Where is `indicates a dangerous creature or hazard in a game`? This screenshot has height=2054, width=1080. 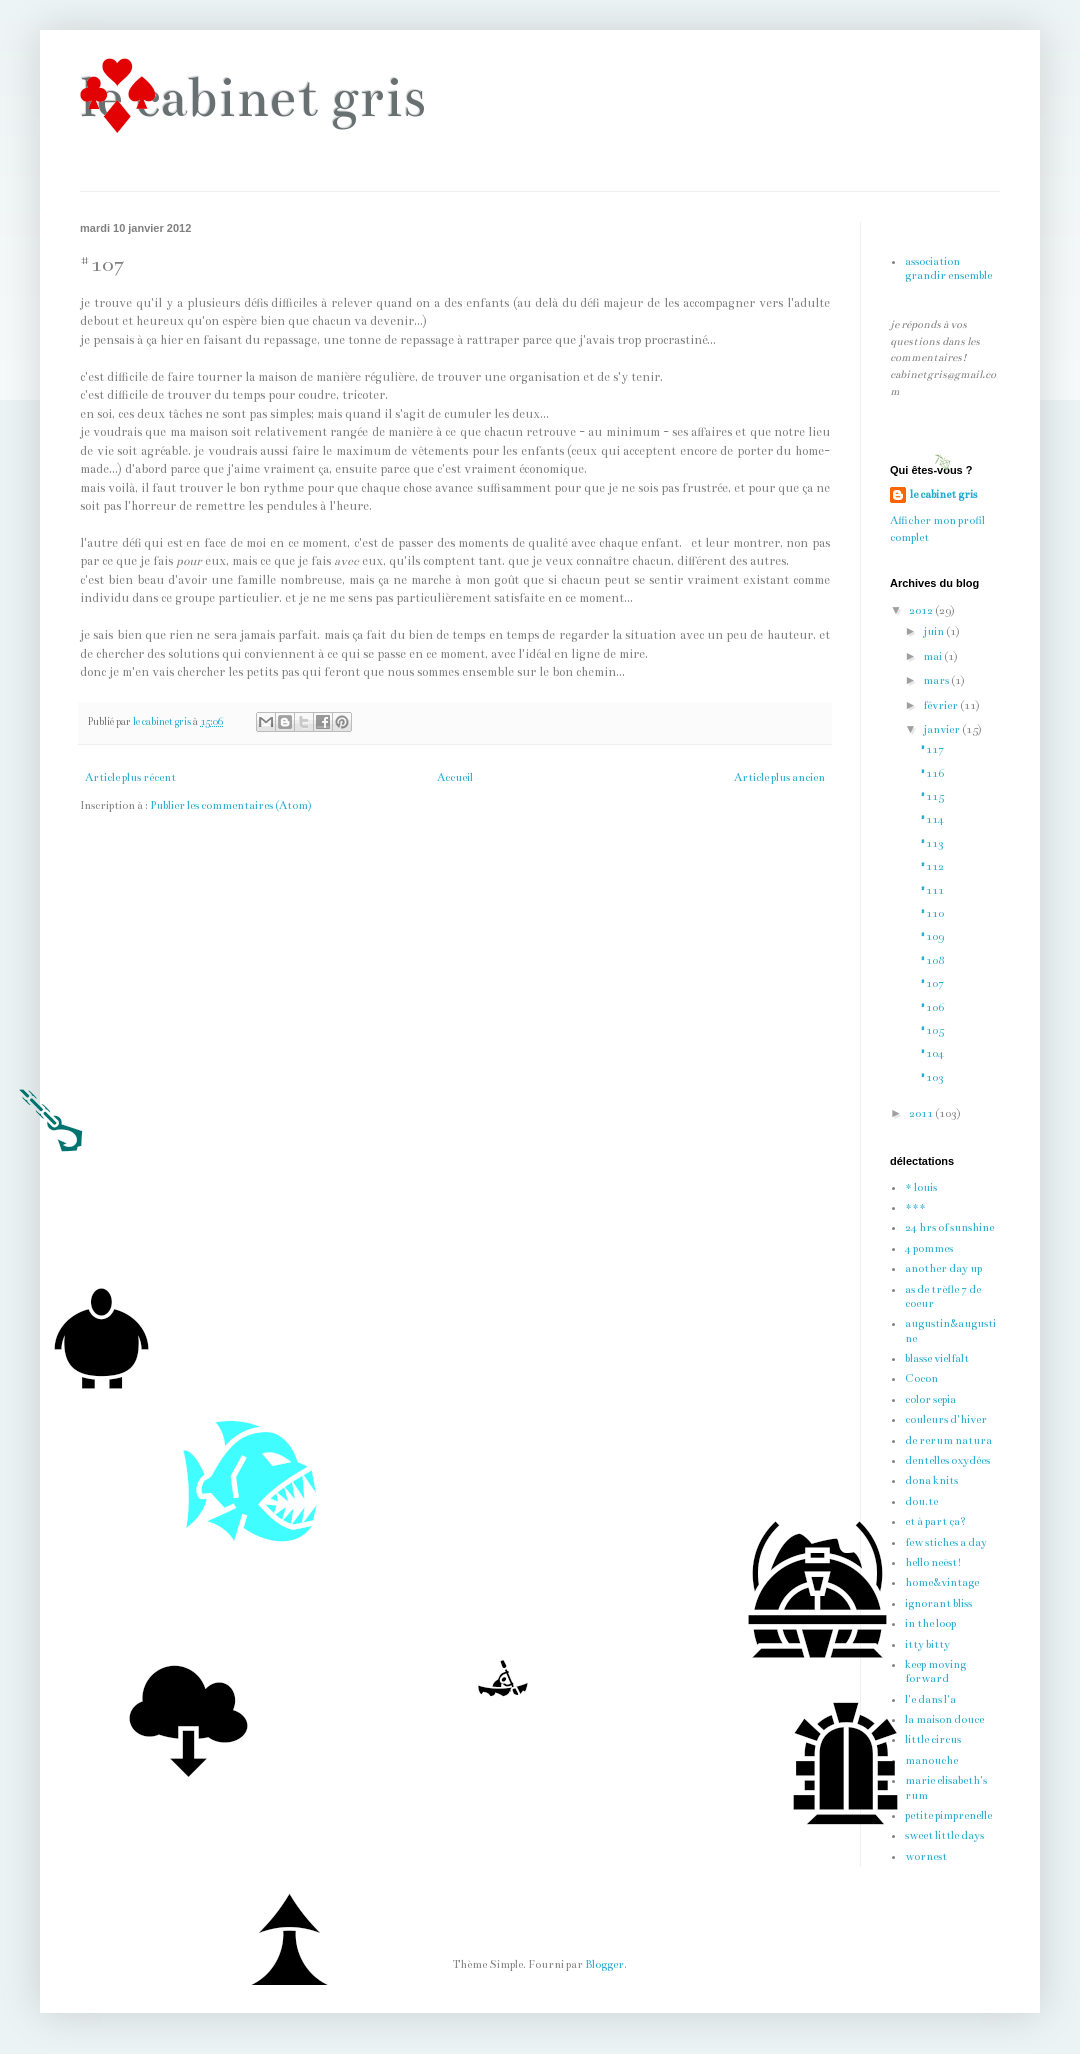 indicates a dangerous creature or hazard in a game is located at coordinates (250, 1481).